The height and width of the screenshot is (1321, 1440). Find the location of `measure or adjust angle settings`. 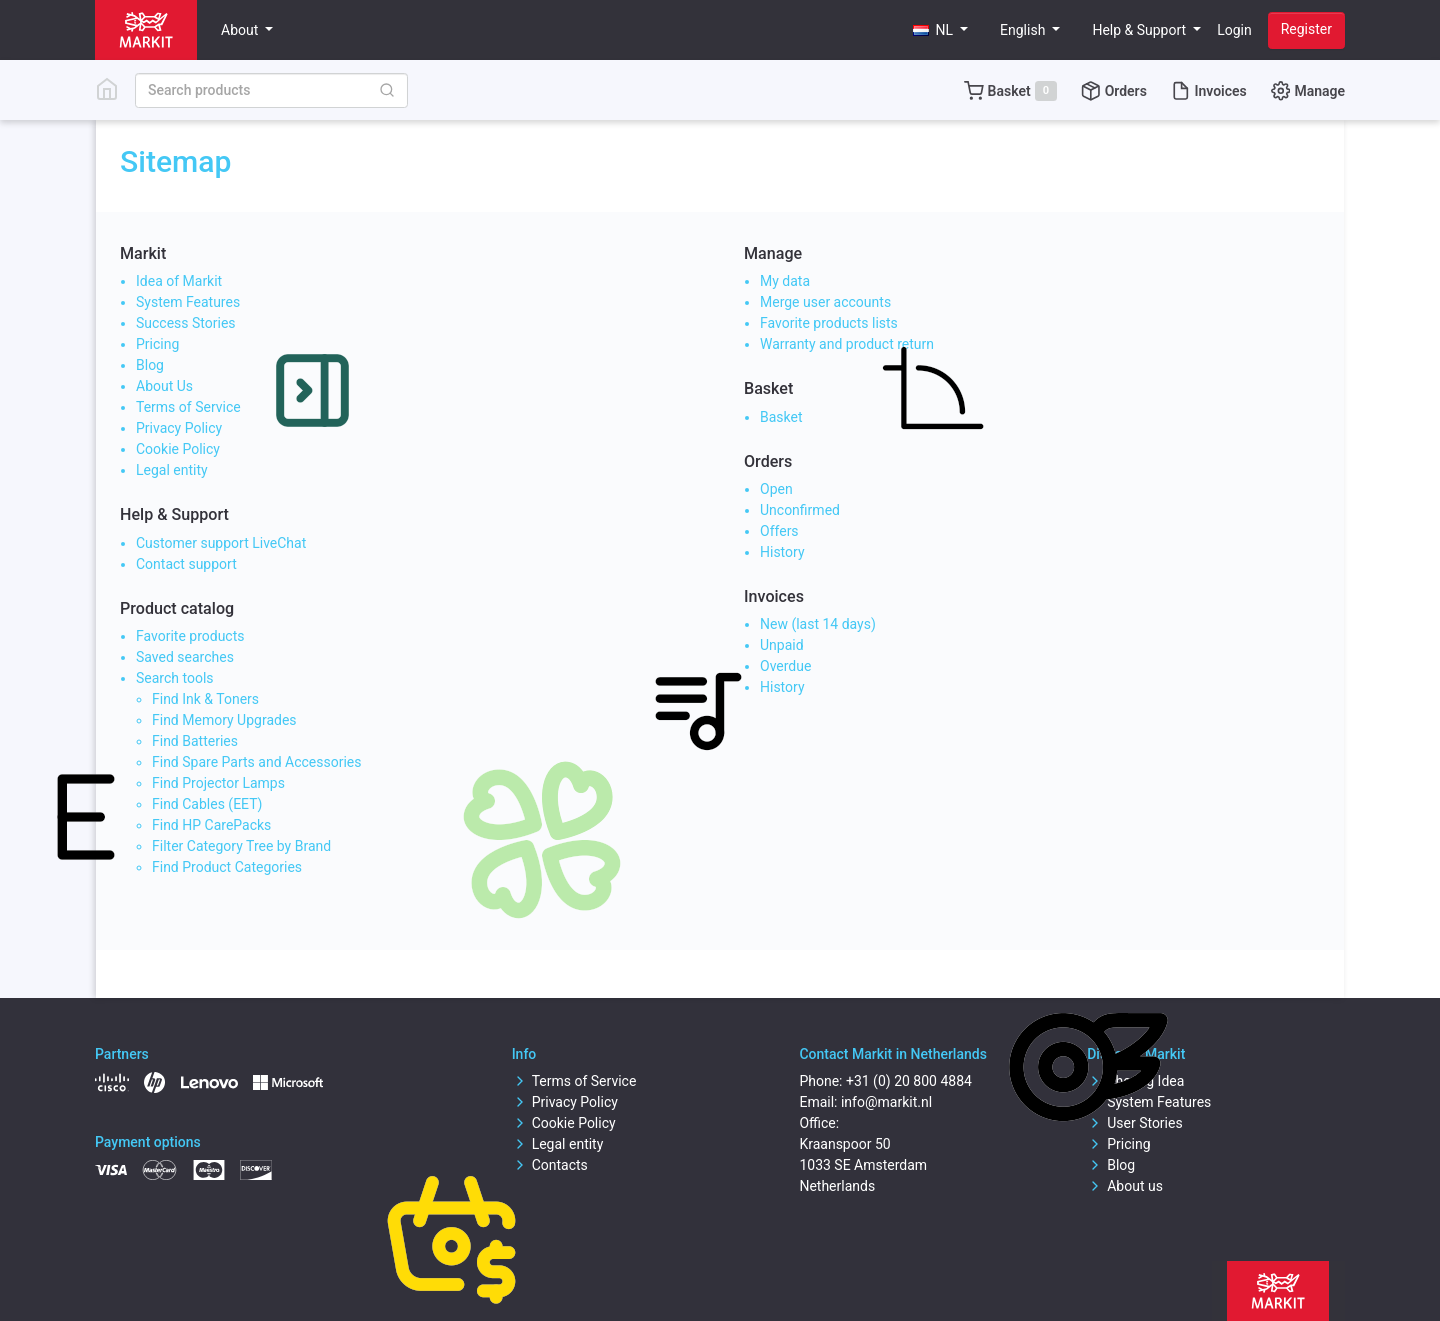

measure or adjust angle settings is located at coordinates (929, 393).